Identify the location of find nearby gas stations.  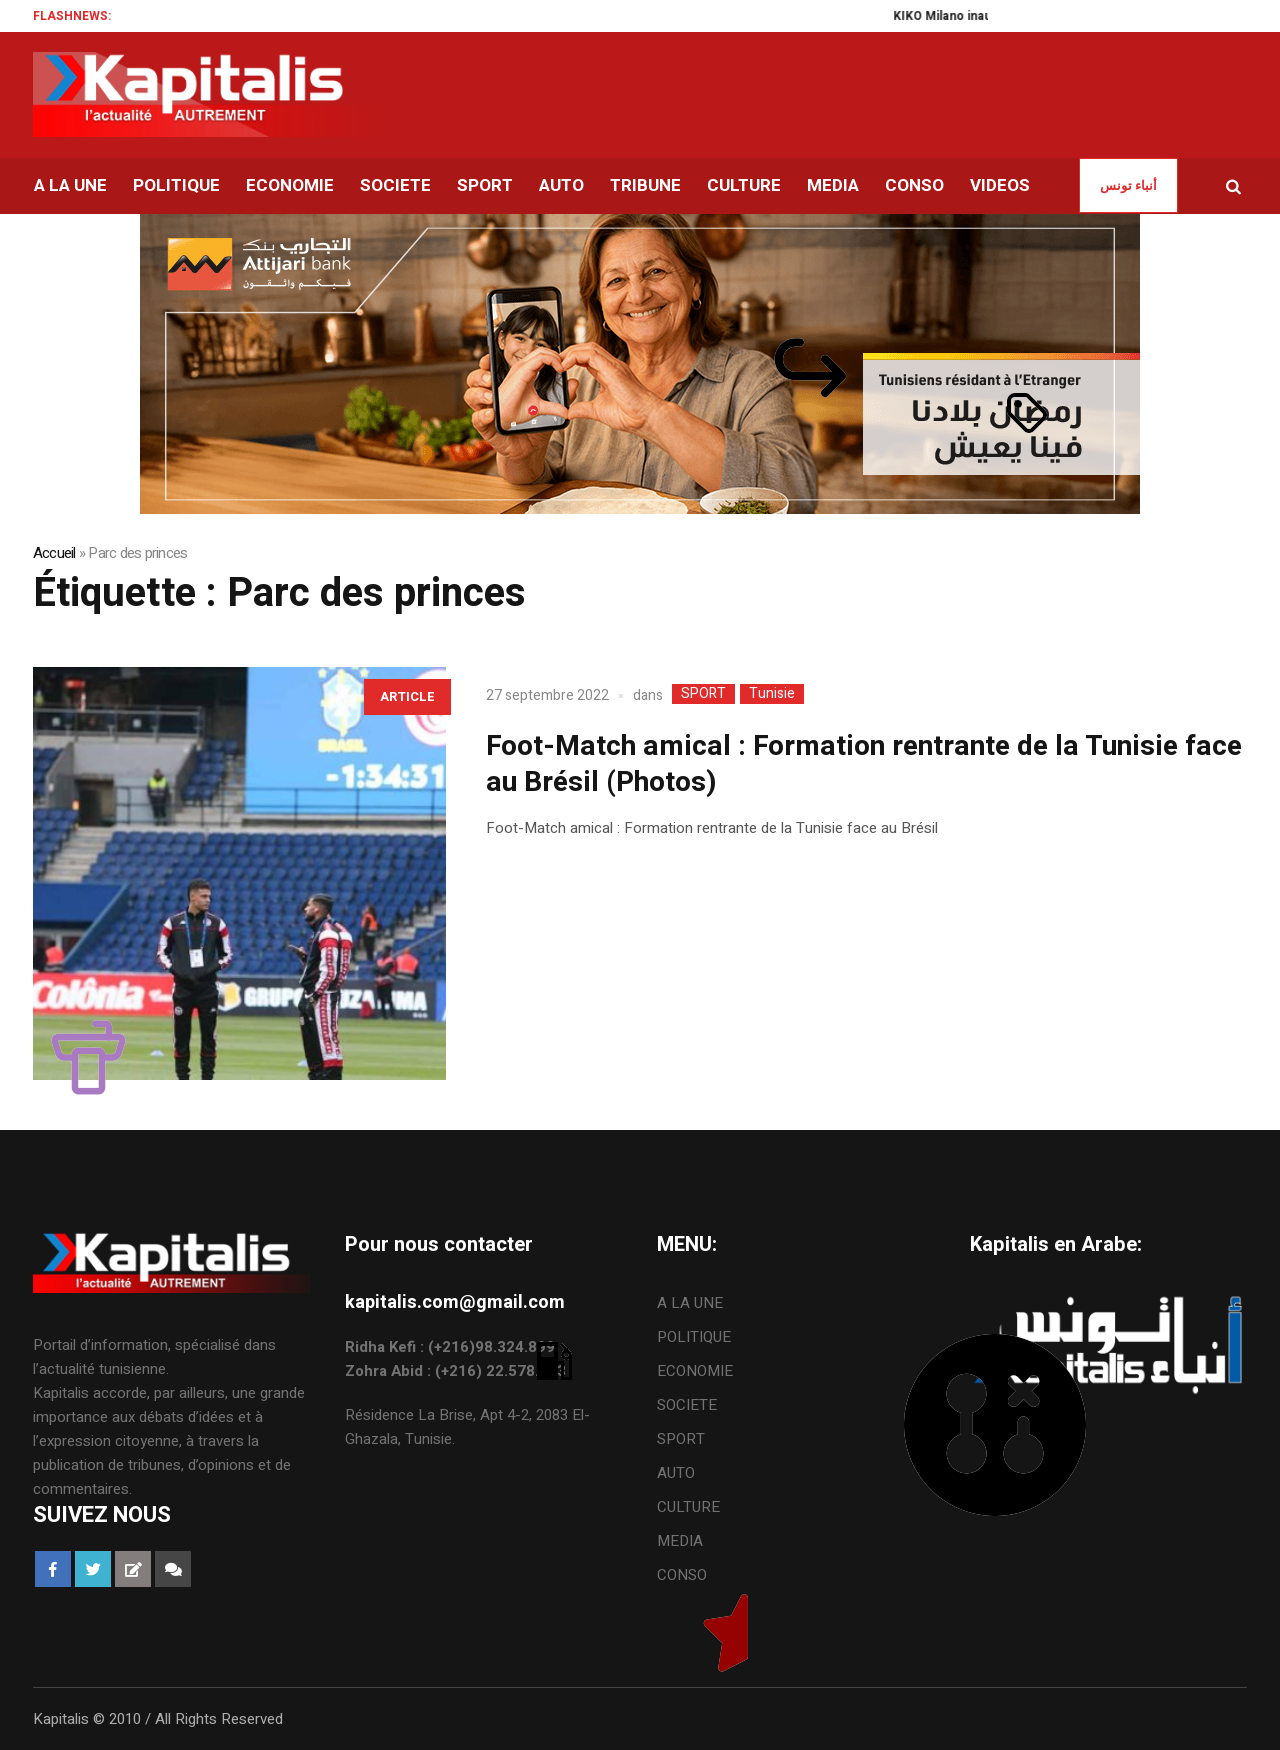
(554, 1361).